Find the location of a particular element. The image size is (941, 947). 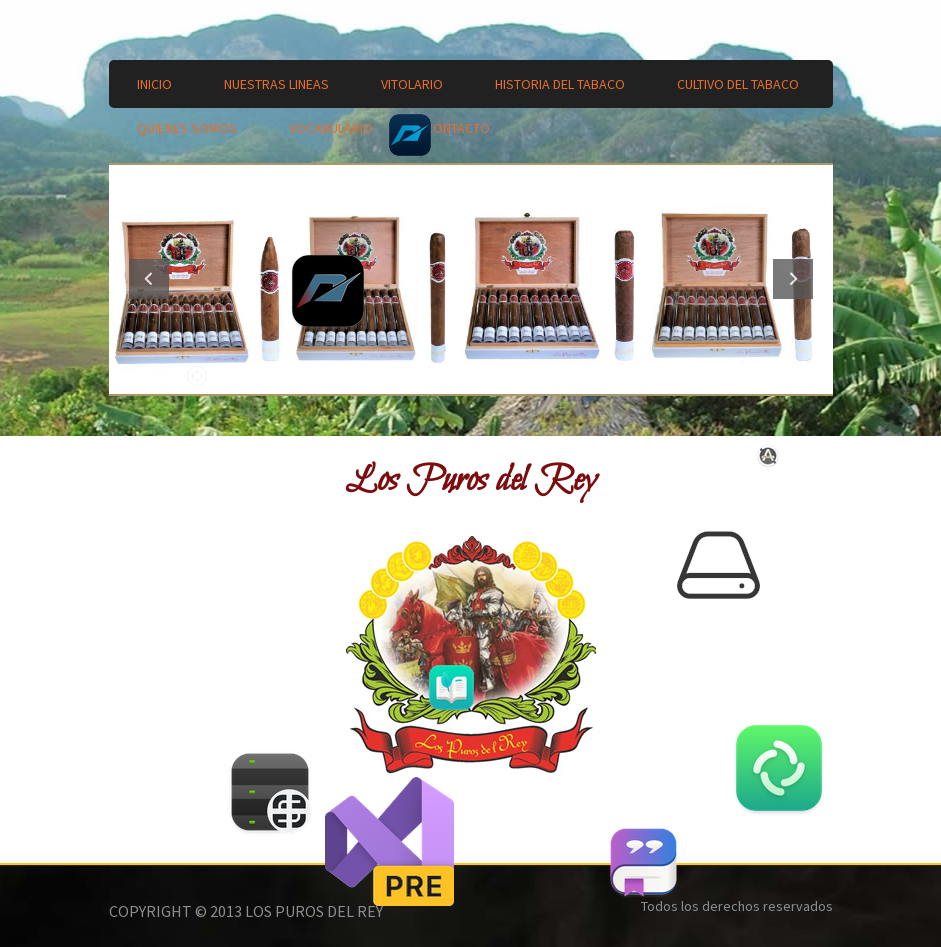

launch need for speed rivals game is located at coordinates (328, 291).